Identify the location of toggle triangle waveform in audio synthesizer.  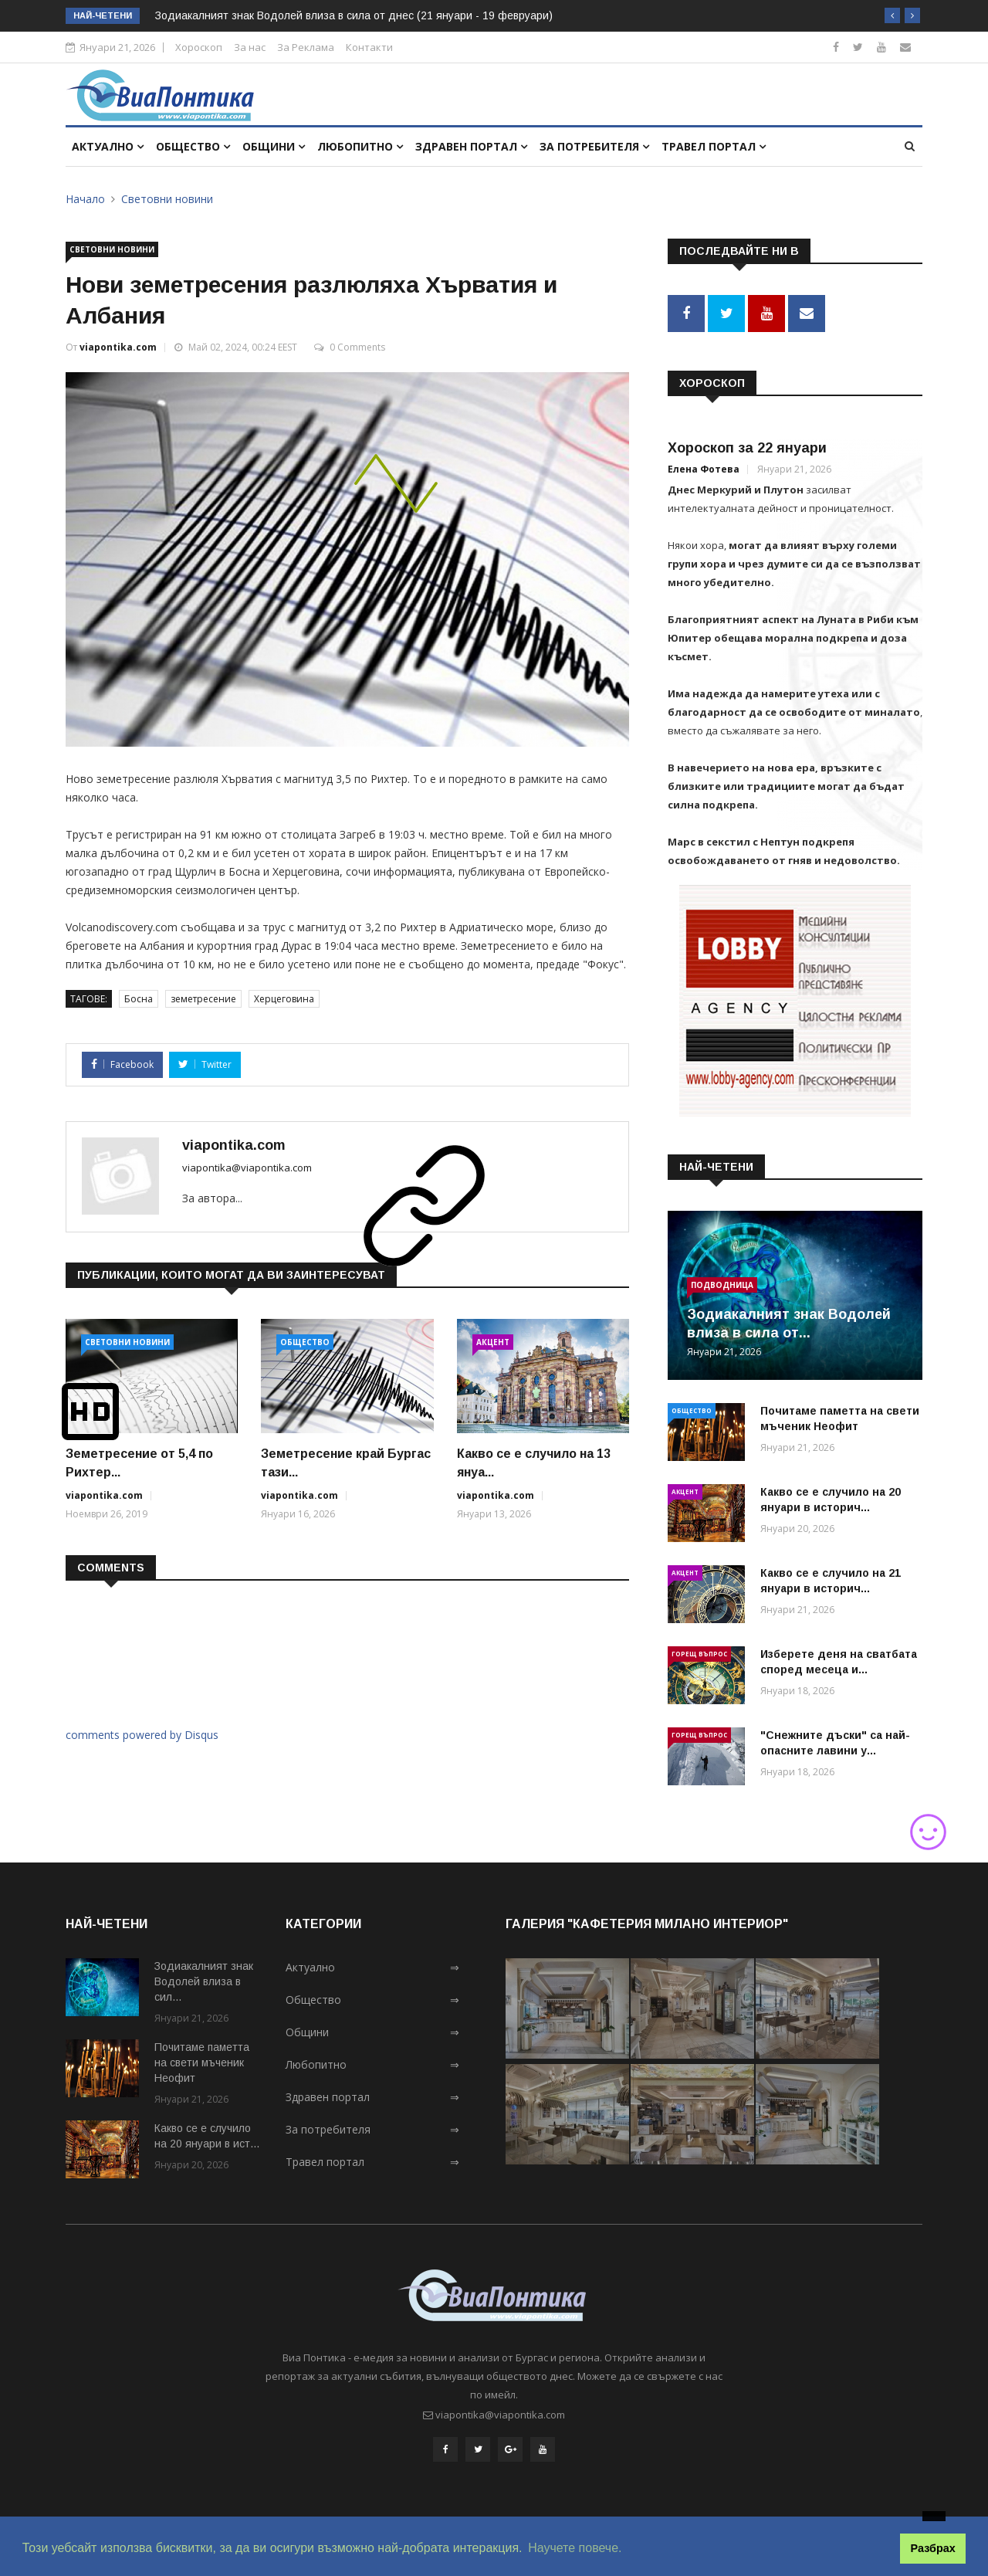
(396, 483).